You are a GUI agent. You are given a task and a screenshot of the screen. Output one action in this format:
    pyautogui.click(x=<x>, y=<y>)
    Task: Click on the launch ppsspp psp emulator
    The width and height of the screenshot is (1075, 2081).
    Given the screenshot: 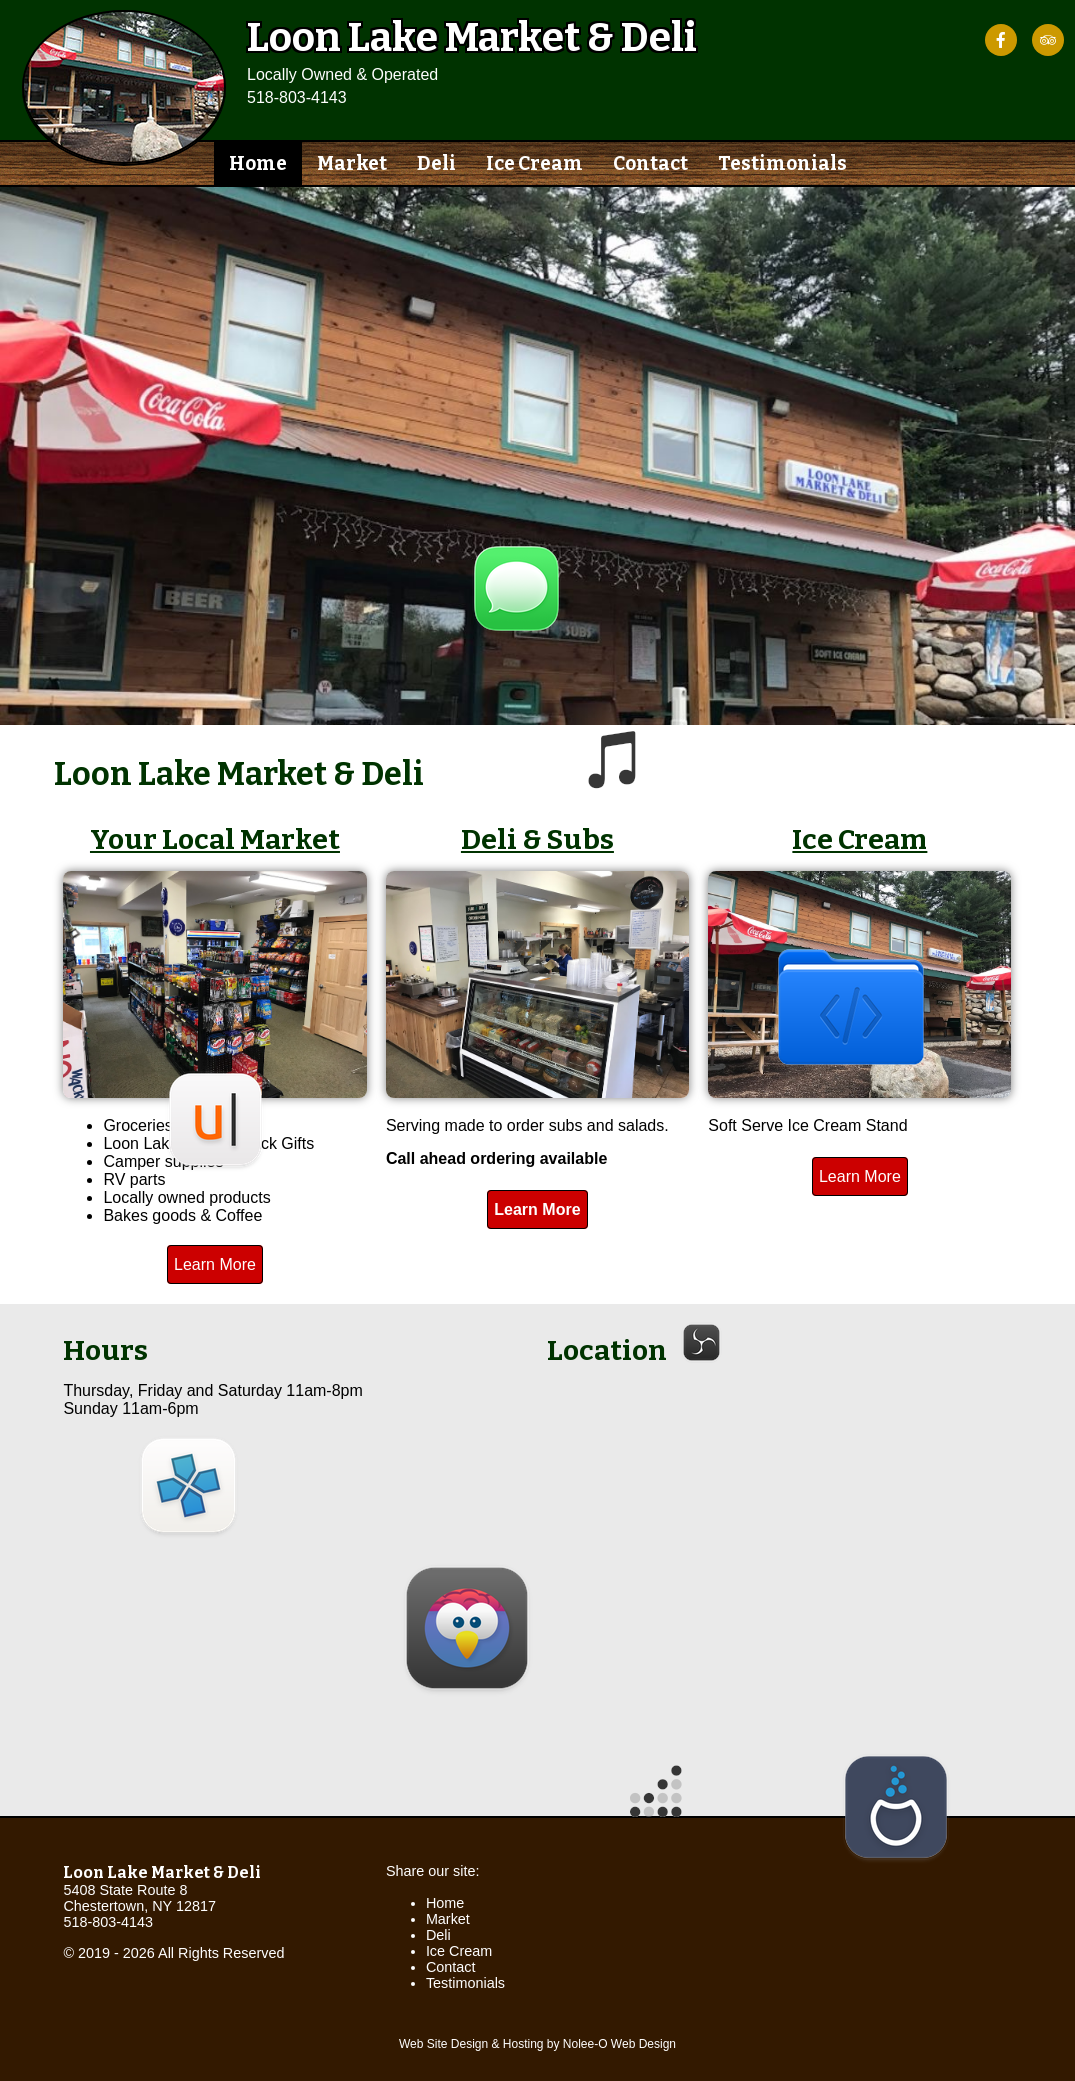 What is the action you would take?
    pyautogui.click(x=188, y=1485)
    